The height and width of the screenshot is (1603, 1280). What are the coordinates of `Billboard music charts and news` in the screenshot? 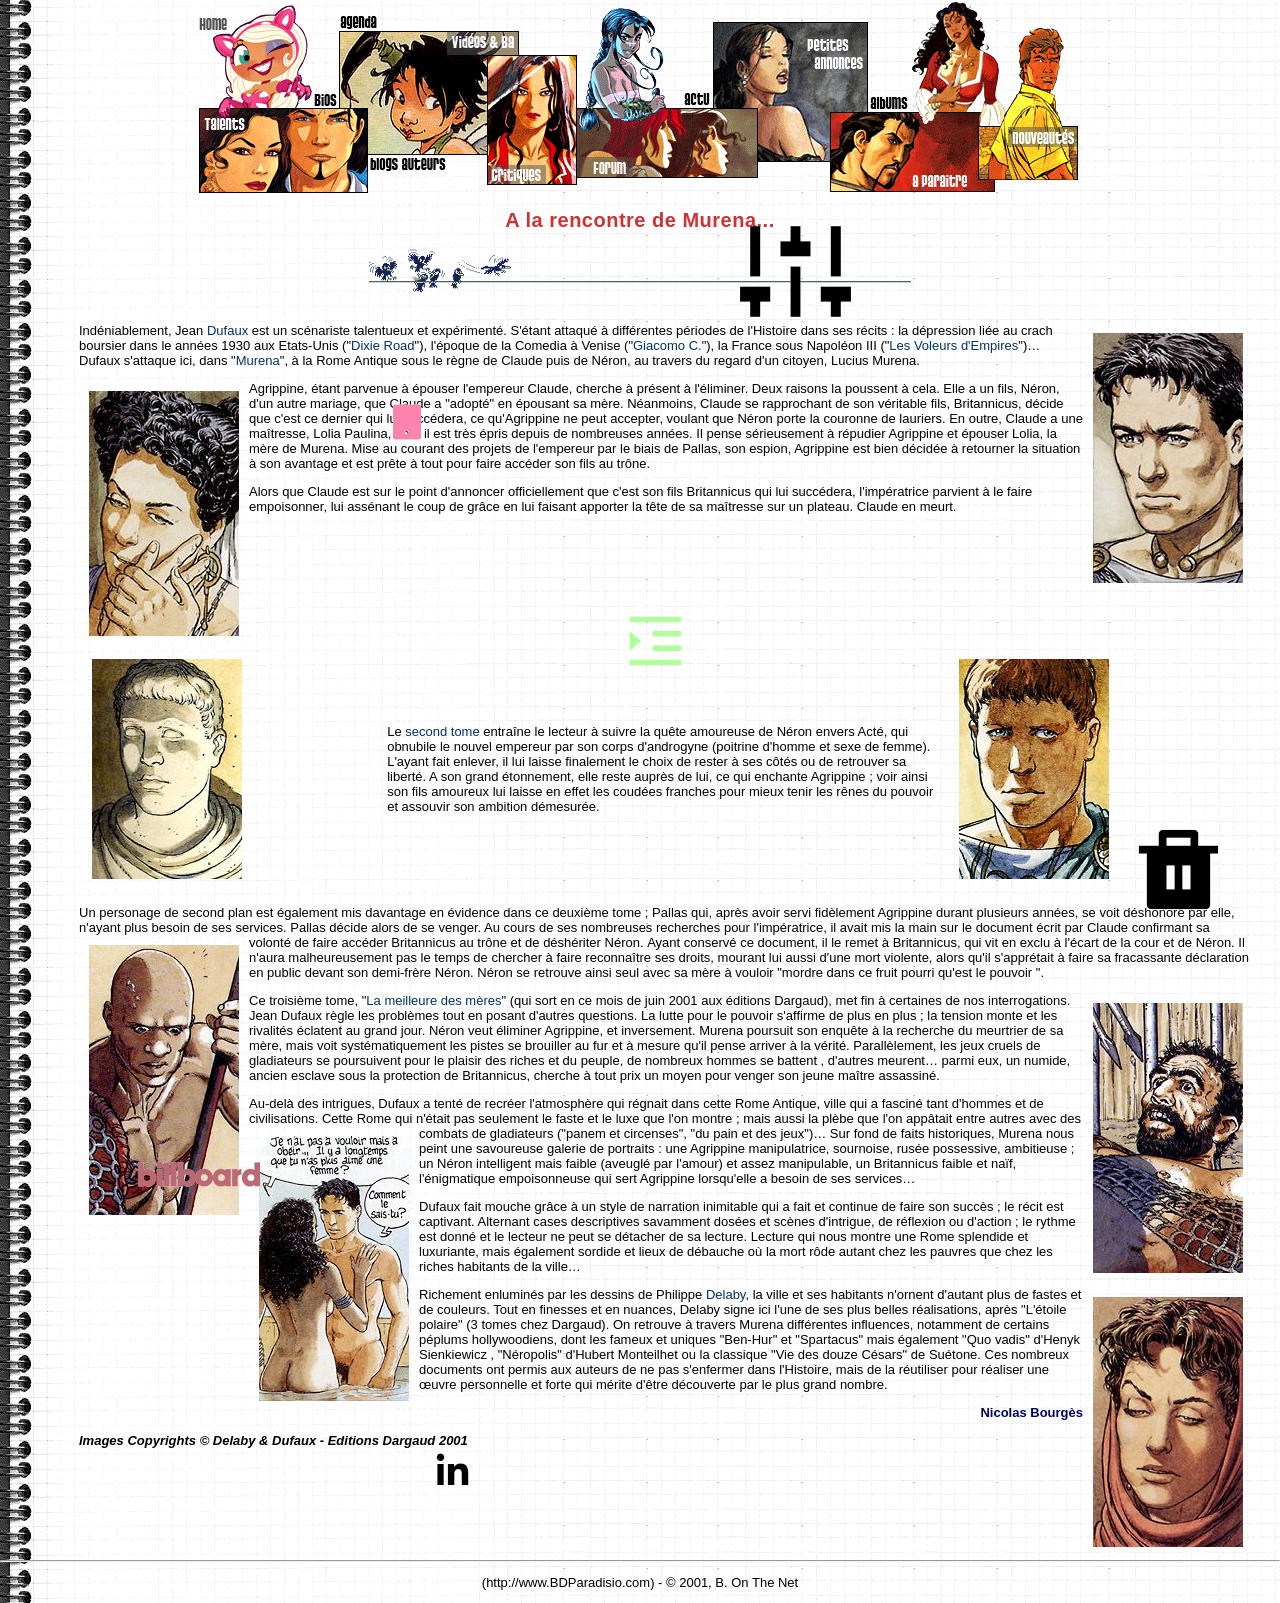 It's located at (199, 1174).